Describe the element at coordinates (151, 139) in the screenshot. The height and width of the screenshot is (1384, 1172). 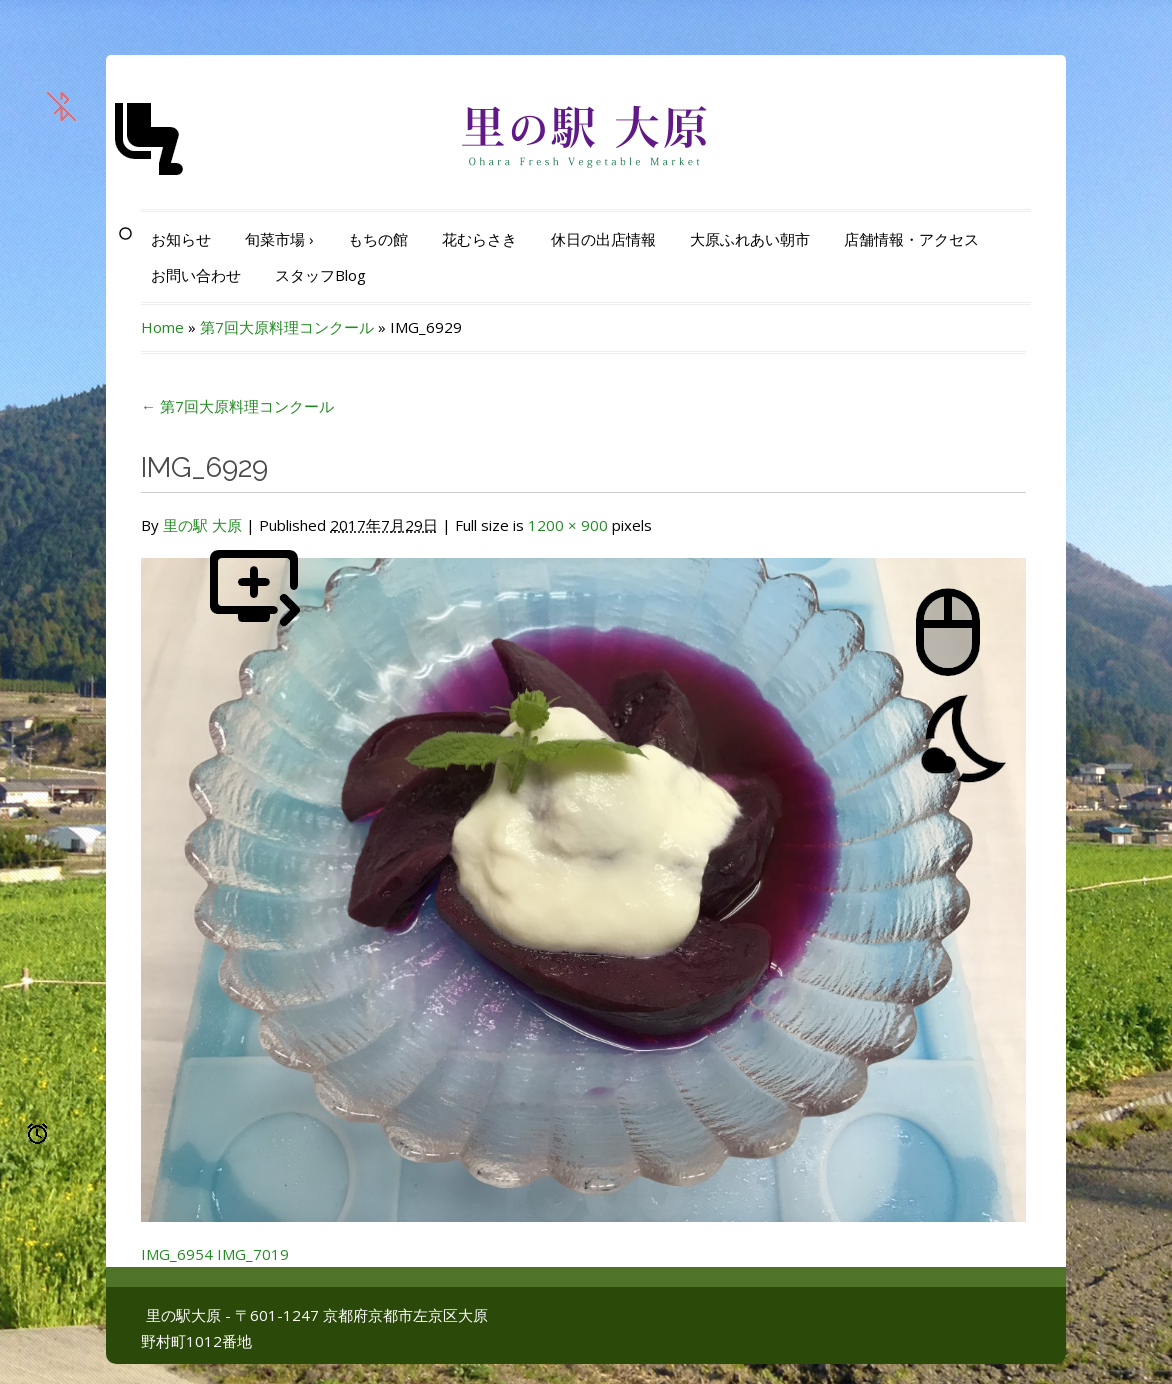
I see `indicates reduced legroom seating option` at that location.